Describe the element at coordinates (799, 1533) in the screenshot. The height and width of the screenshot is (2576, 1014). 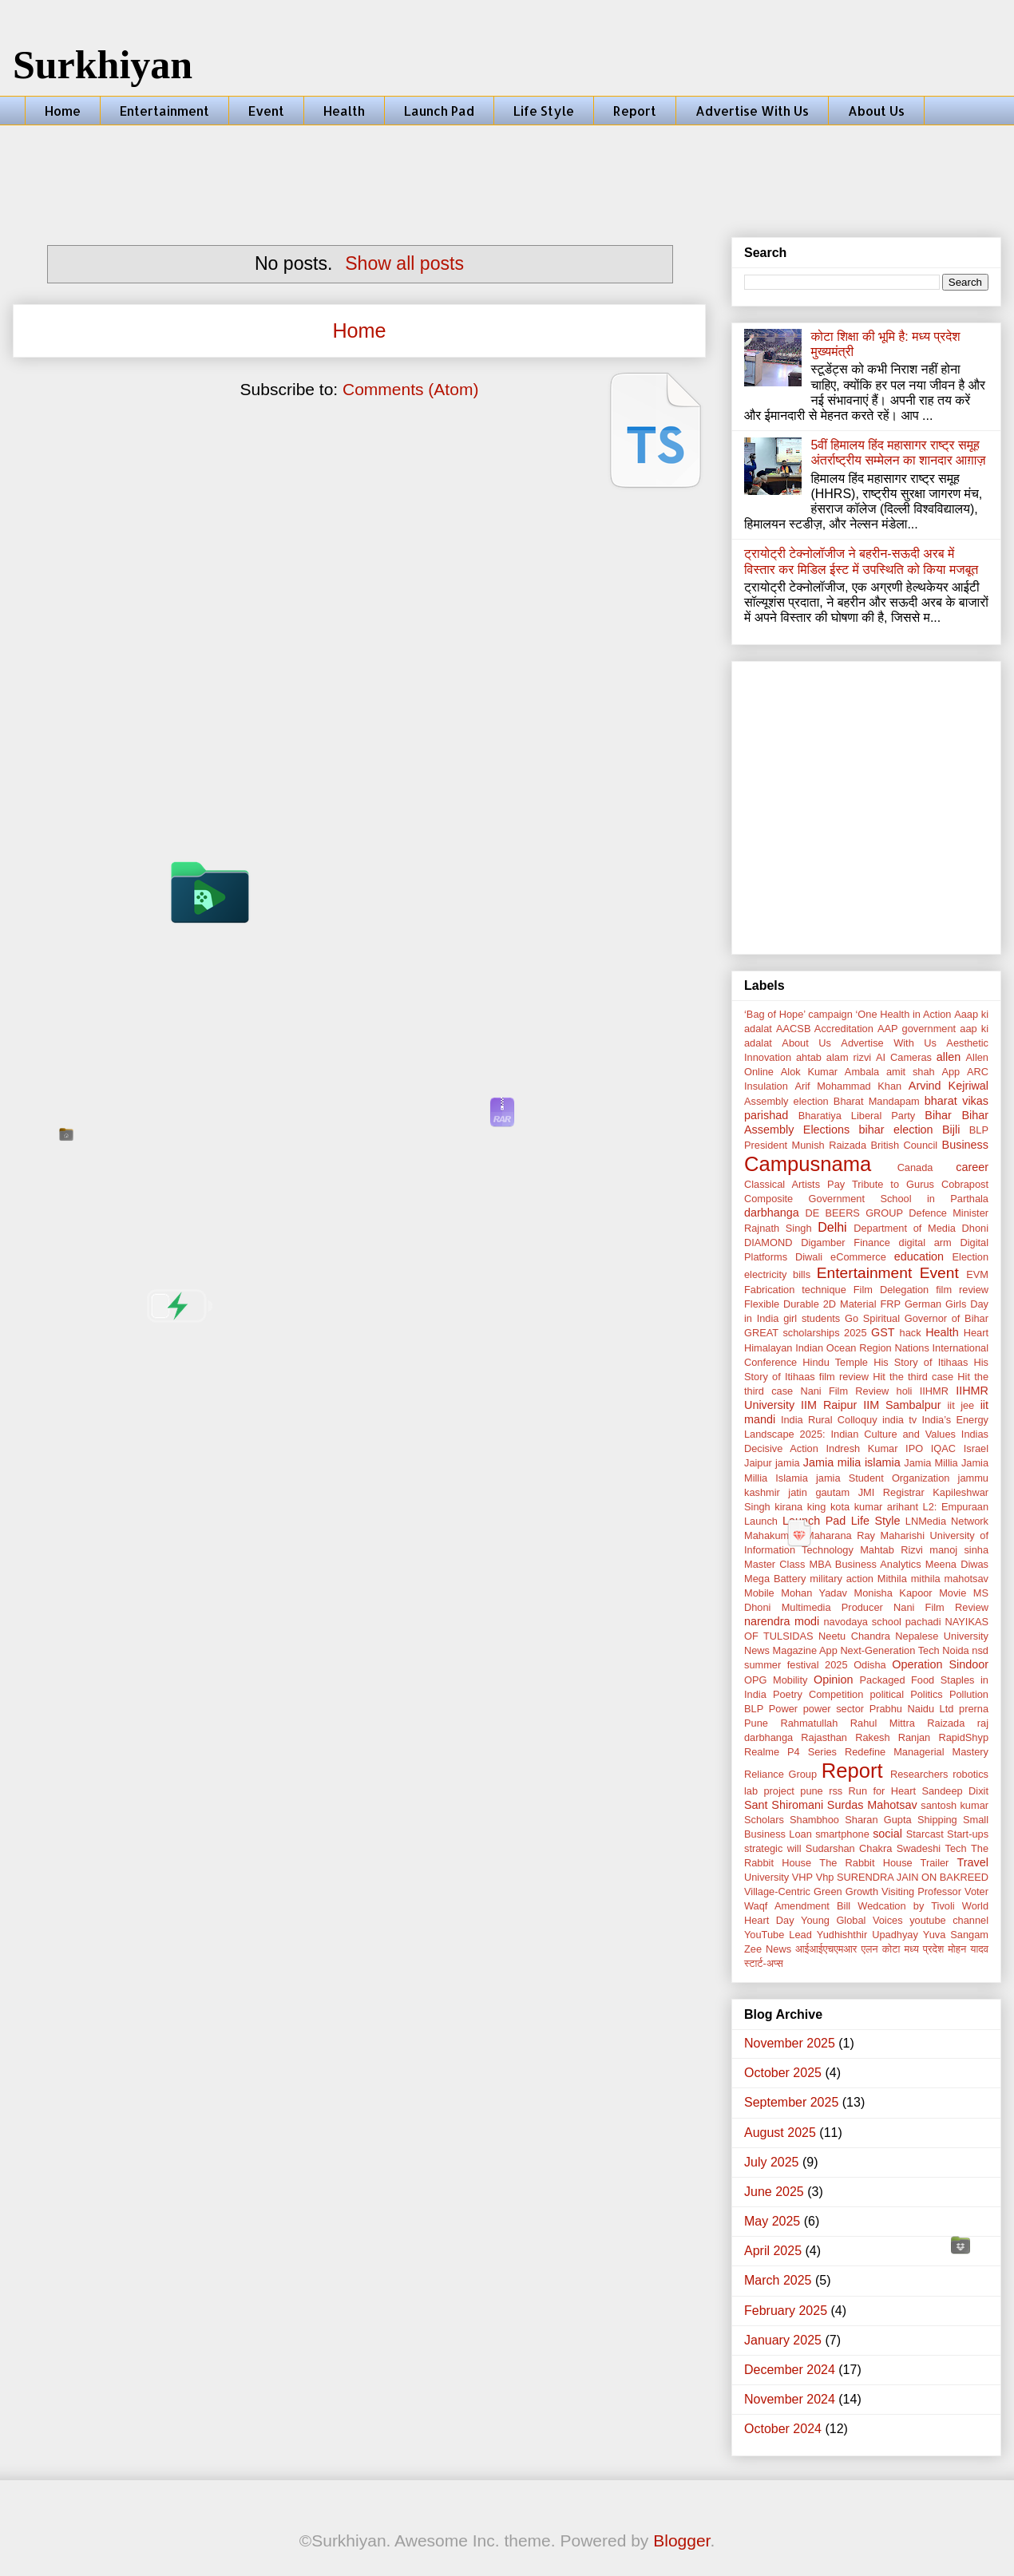
I see `a ruby programming language source file` at that location.